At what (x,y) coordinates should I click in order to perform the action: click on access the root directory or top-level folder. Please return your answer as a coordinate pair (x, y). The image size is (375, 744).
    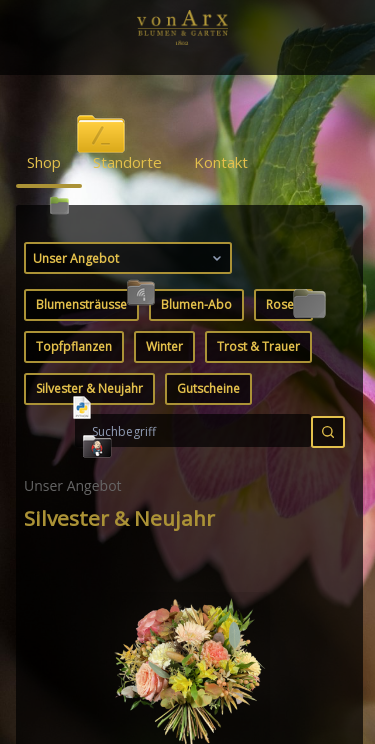
    Looking at the image, I should click on (101, 134).